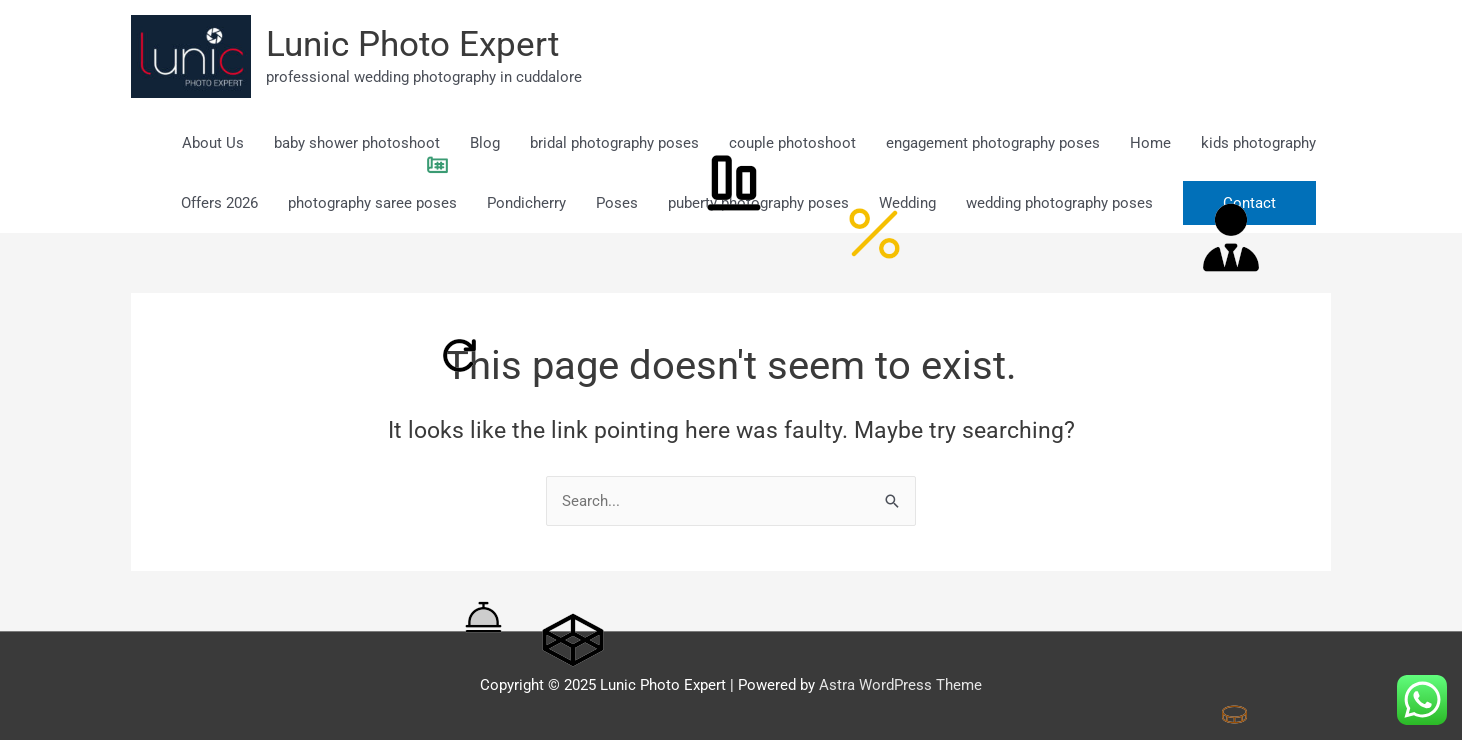 The image size is (1462, 740). Describe the element at coordinates (573, 640) in the screenshot. I see `open CodePen profile or projects` at that location.